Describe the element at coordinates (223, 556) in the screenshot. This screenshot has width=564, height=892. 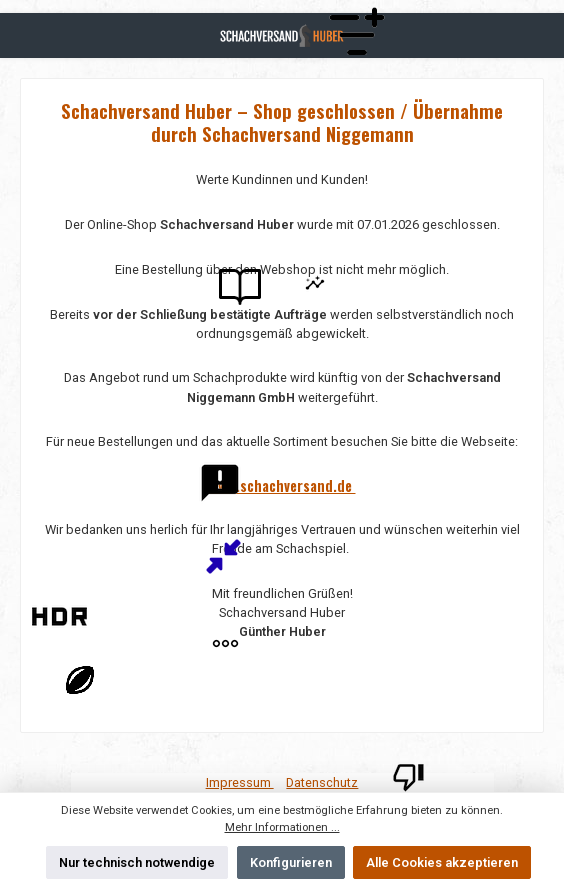
I see `compress or minimize content` at that location.